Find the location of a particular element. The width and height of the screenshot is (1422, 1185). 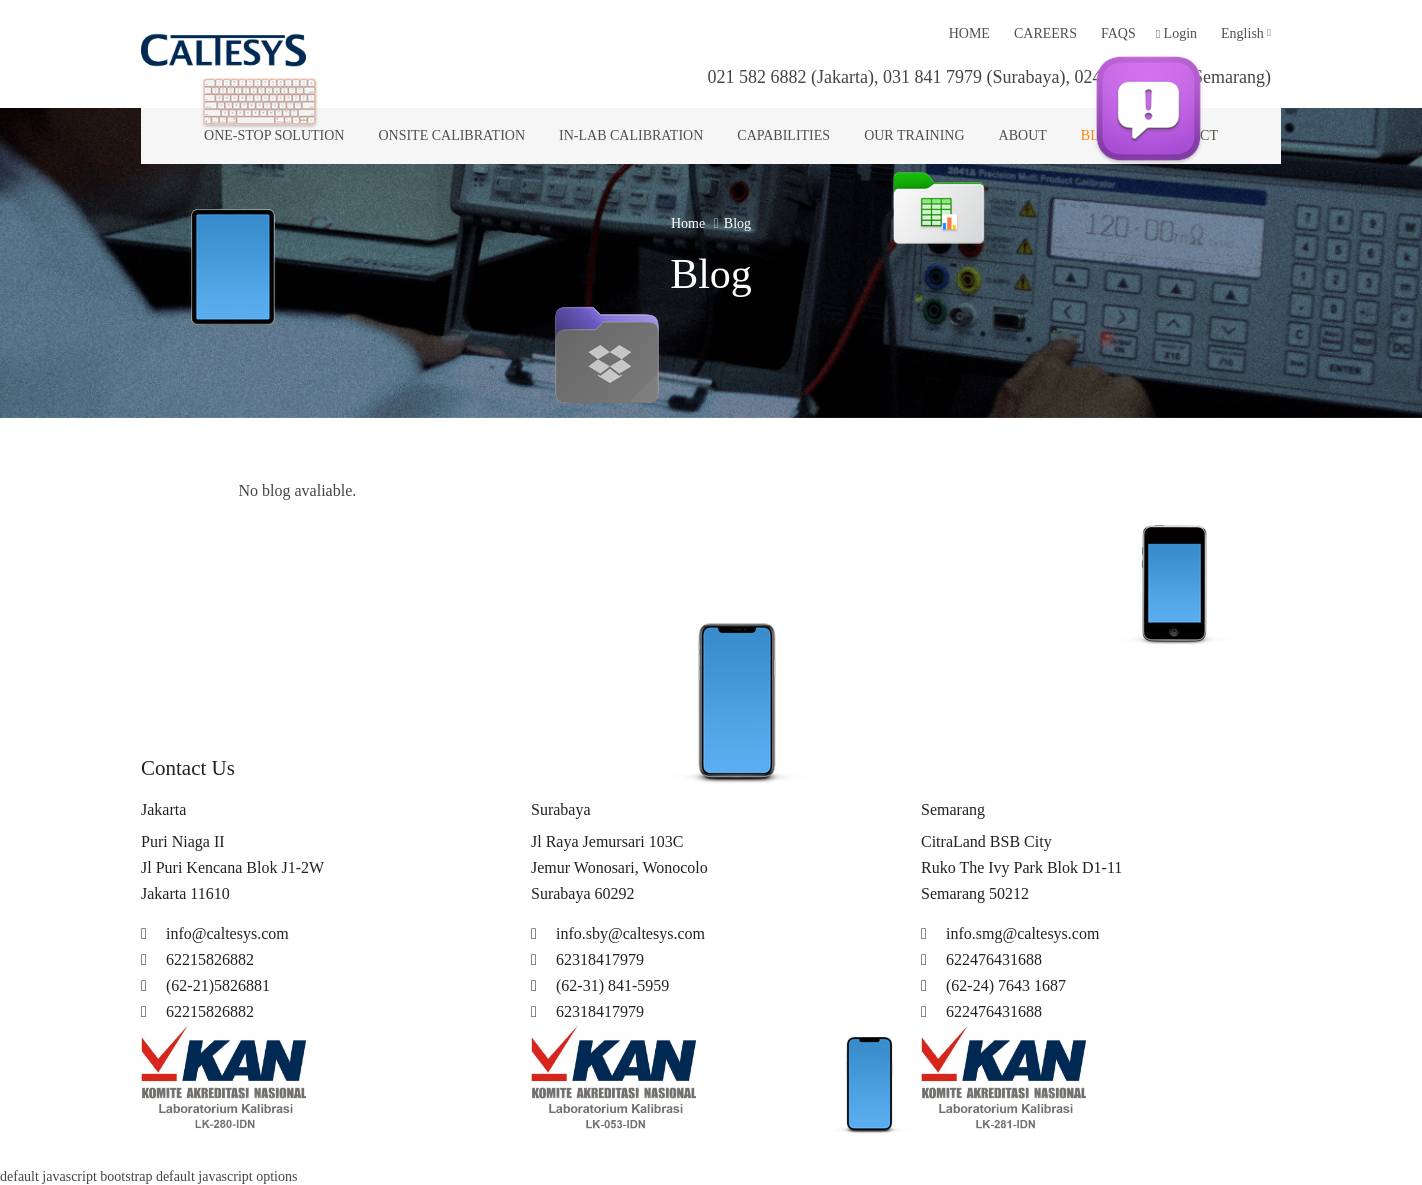

iPhone XS device icon is located at coordinates (737, 703).